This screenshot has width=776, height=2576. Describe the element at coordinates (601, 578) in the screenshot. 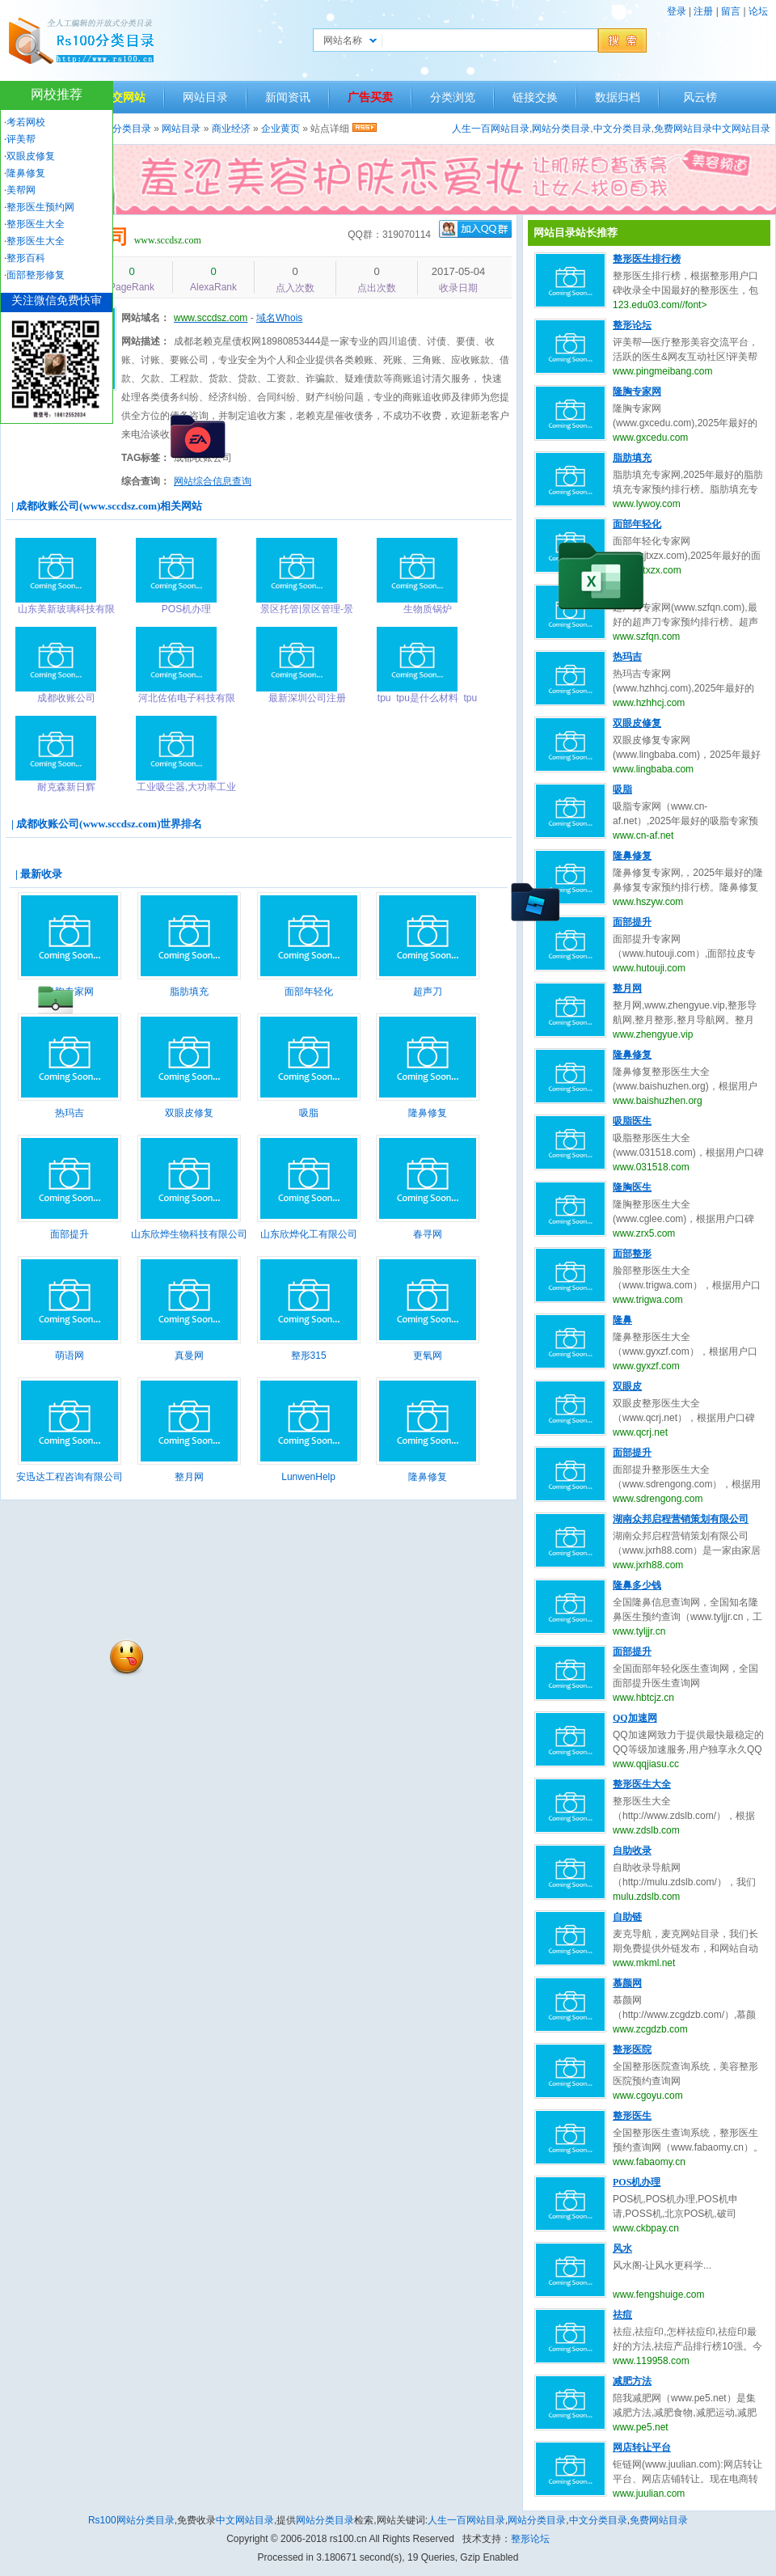

I see `open folder containing excel spreadsheets` at that location.